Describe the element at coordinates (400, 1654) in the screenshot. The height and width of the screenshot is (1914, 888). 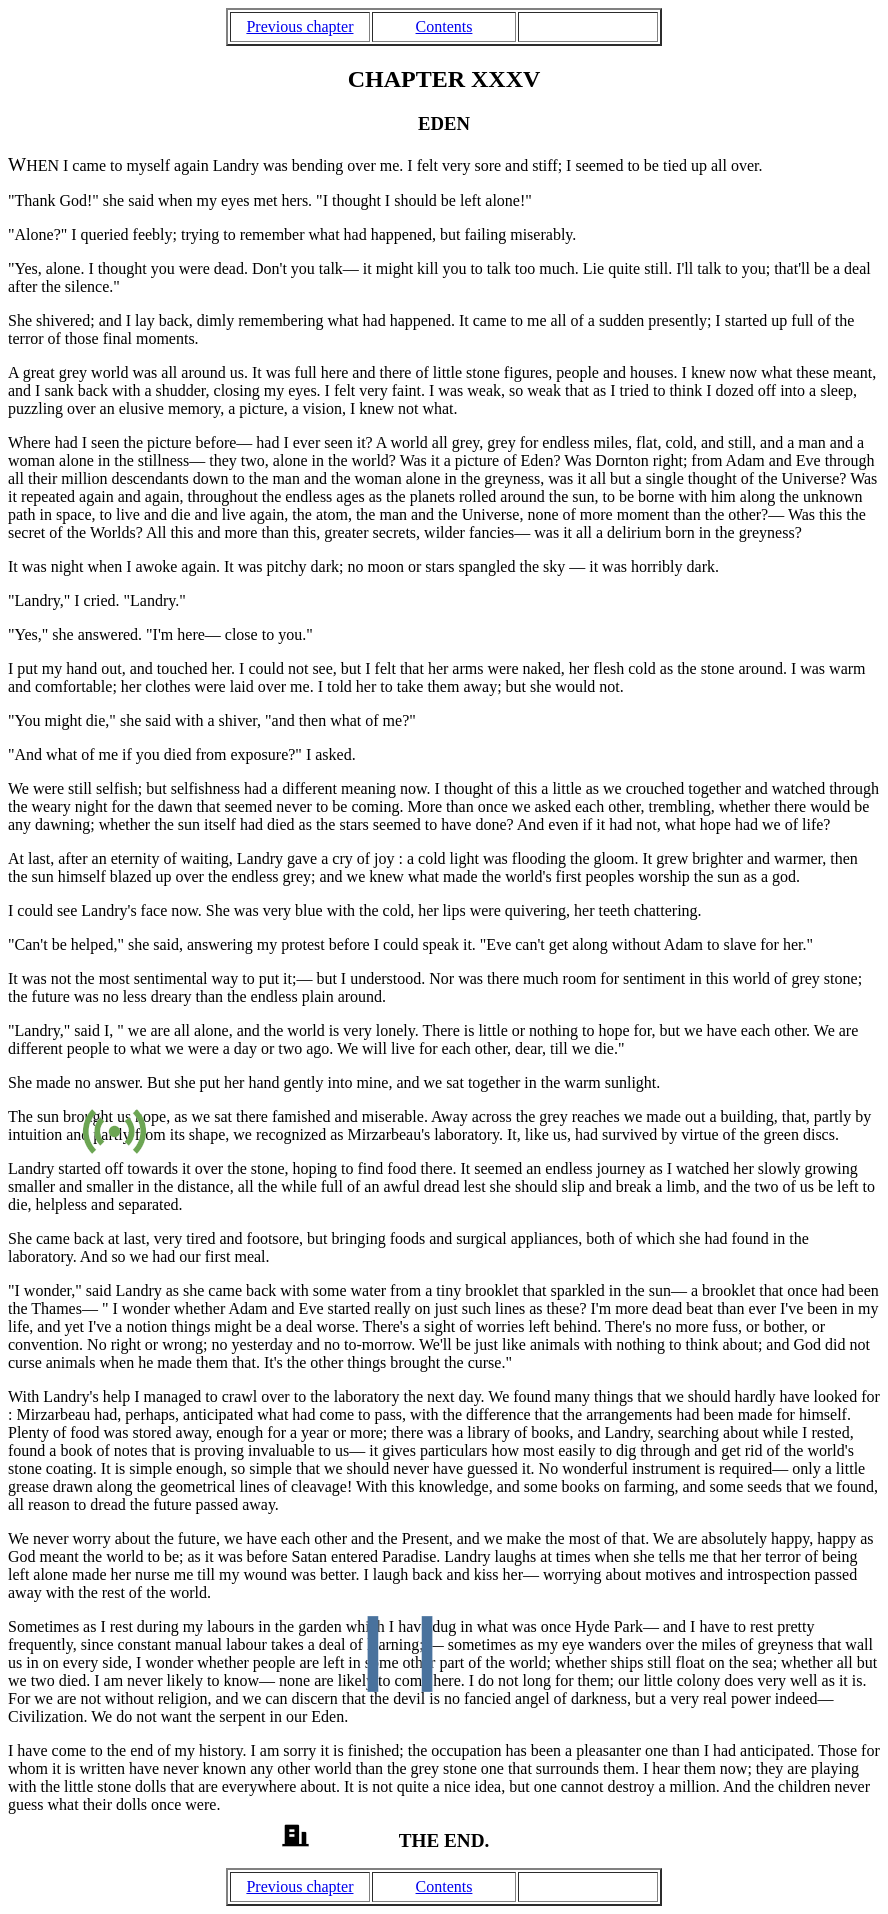
I see `pause media playback` at that location.